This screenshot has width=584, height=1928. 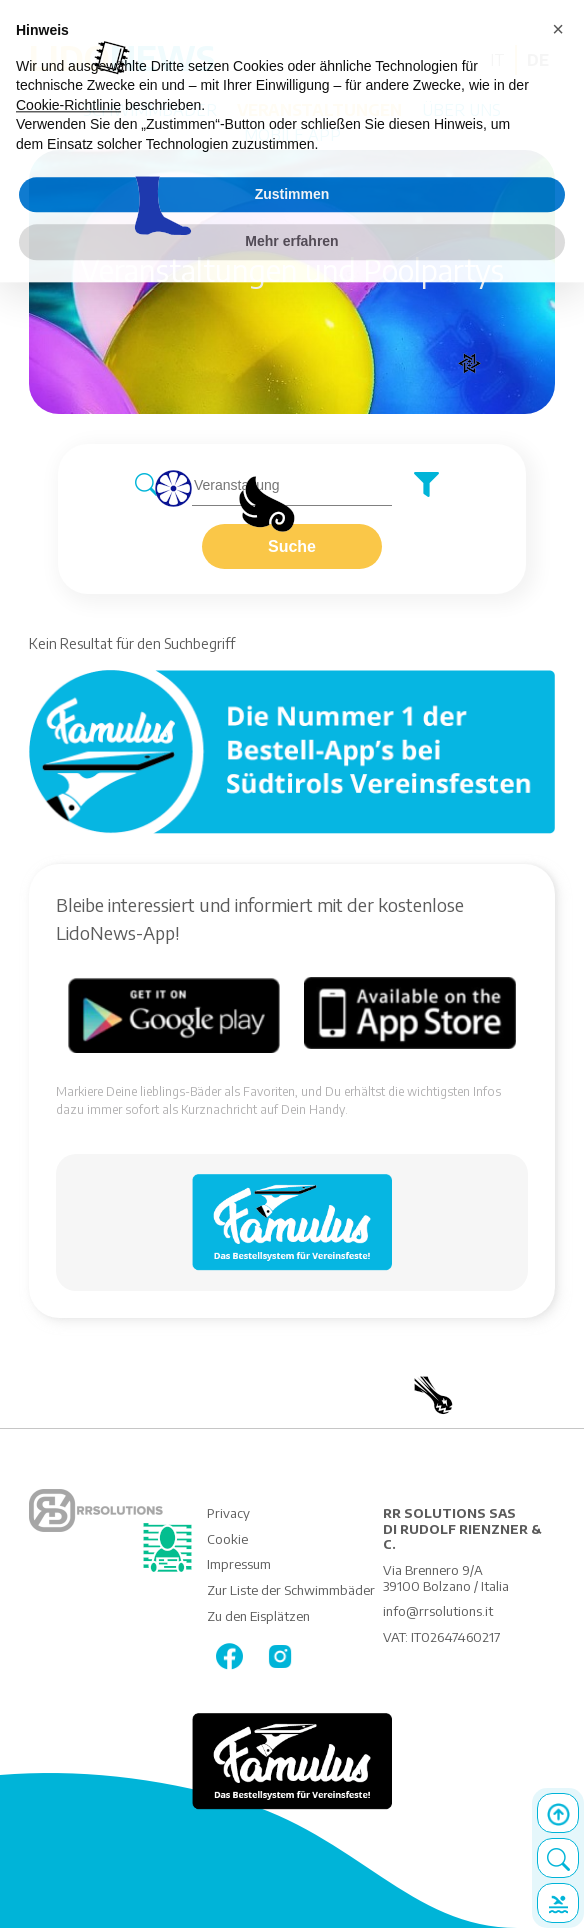 I want to click on indicates wind or air element in gameplay, so click(x=267, y=504).